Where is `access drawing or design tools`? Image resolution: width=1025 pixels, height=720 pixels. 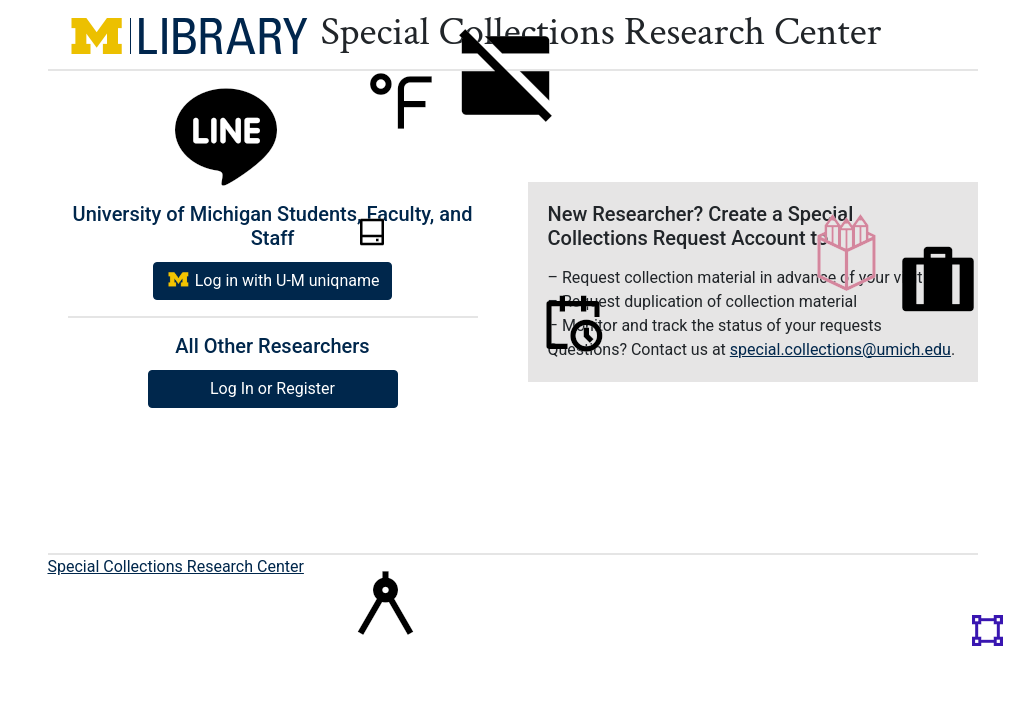 access drawing or design tools is located at coordinates (385, 602).